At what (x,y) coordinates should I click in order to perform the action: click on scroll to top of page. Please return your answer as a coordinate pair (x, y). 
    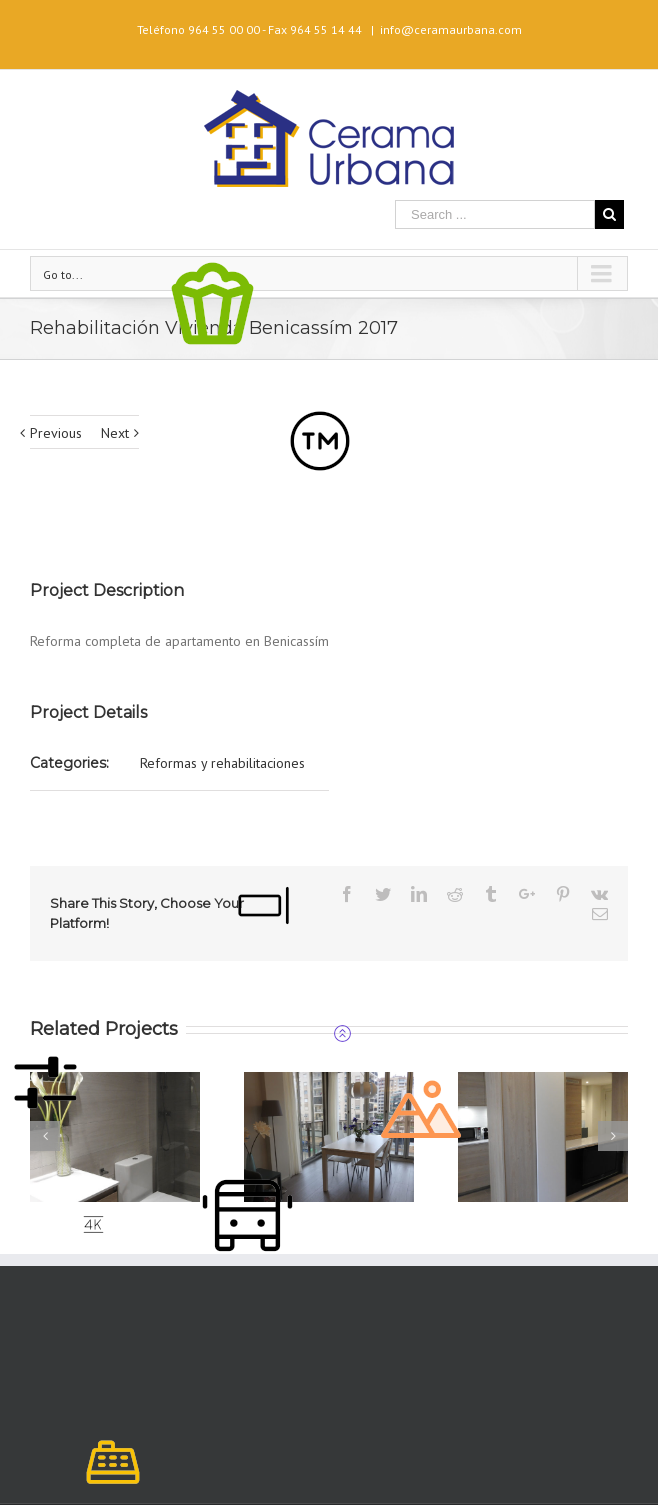
    Looking at the image, I should click on (342, 1033).